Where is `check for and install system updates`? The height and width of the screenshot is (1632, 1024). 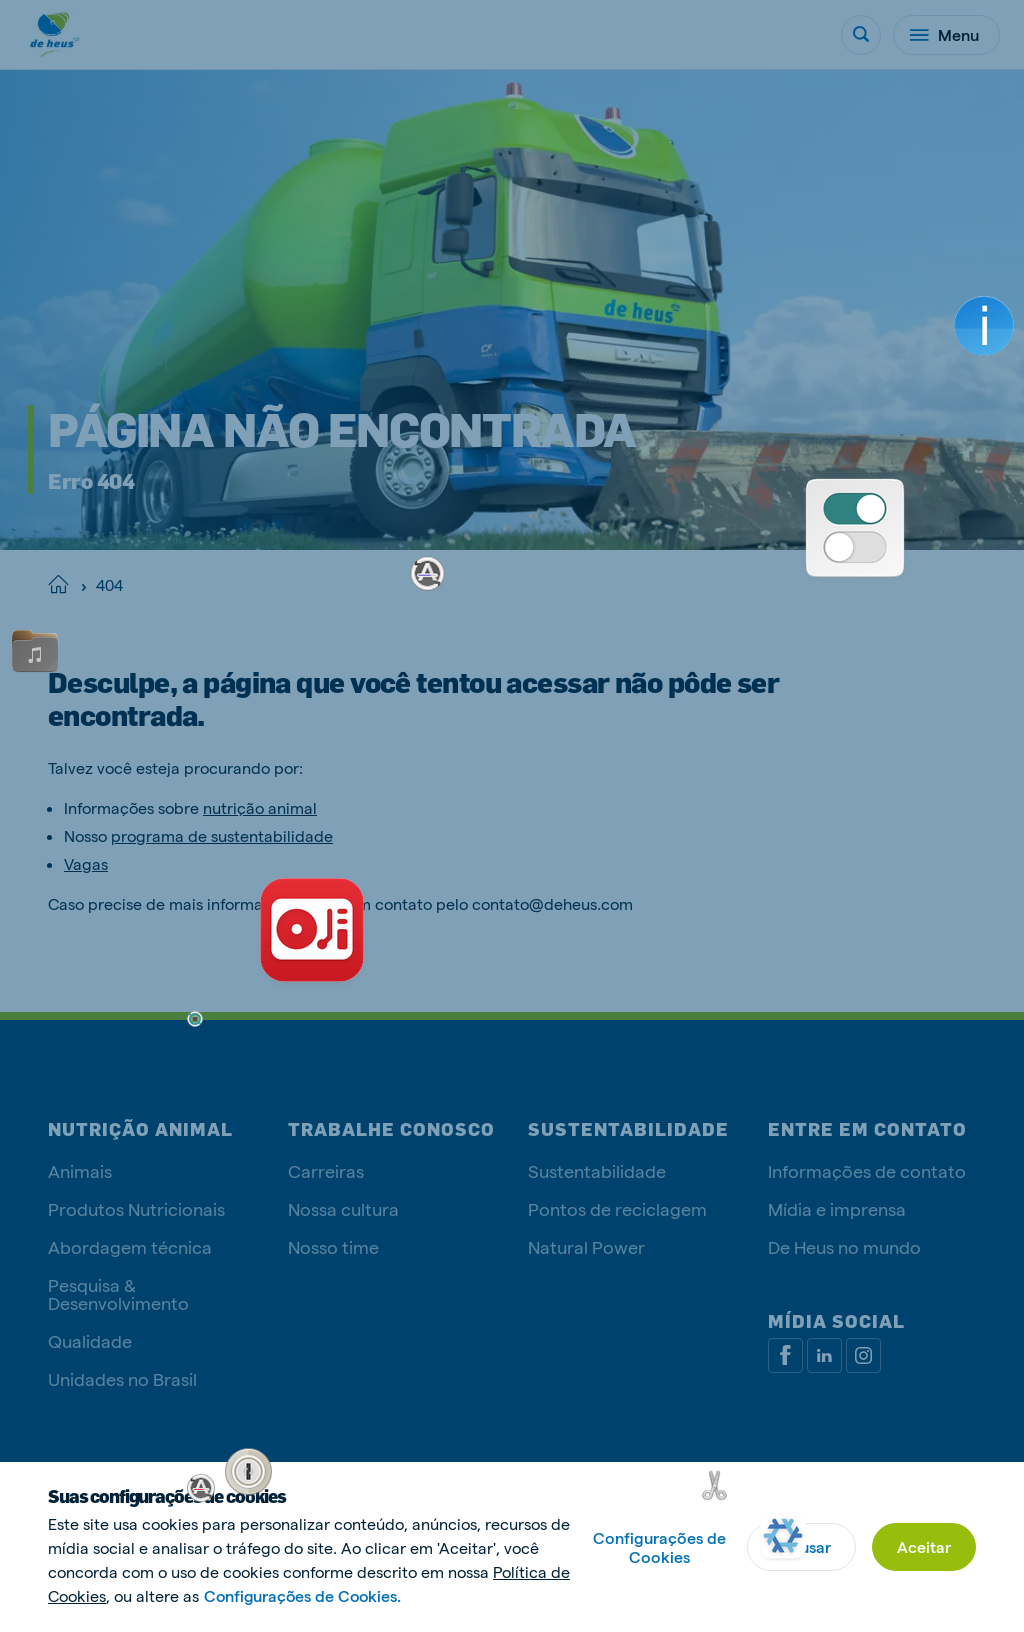 check for and install system updates is located at coordinates (427, 573).